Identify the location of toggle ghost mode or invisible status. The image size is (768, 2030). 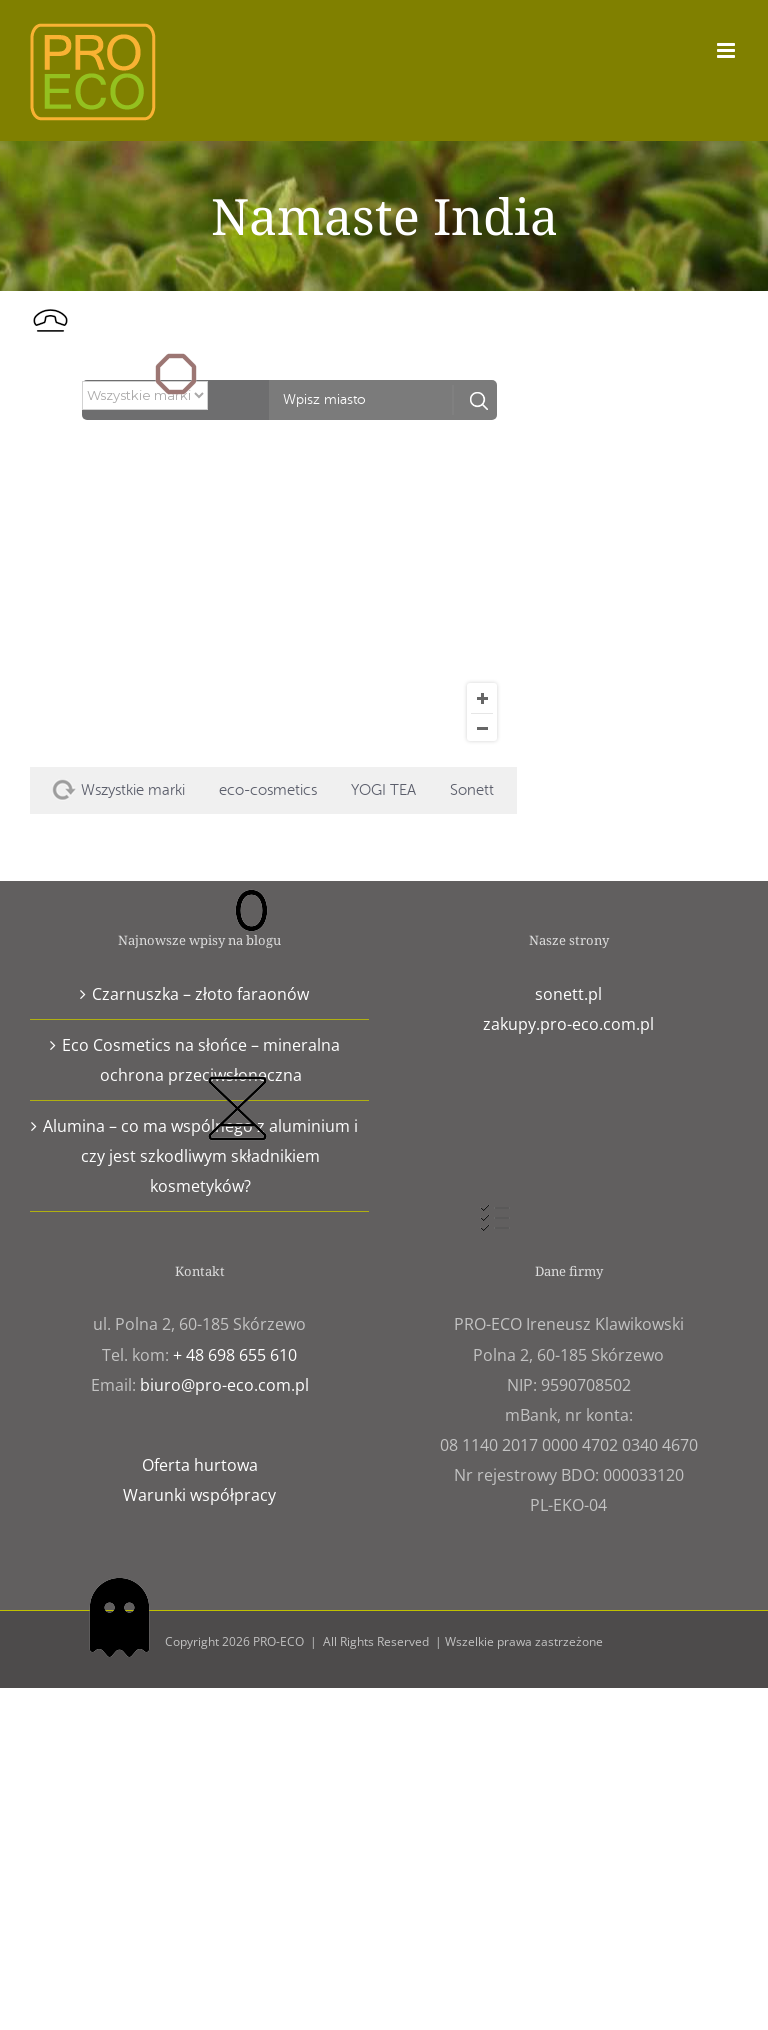
(119, 1617).